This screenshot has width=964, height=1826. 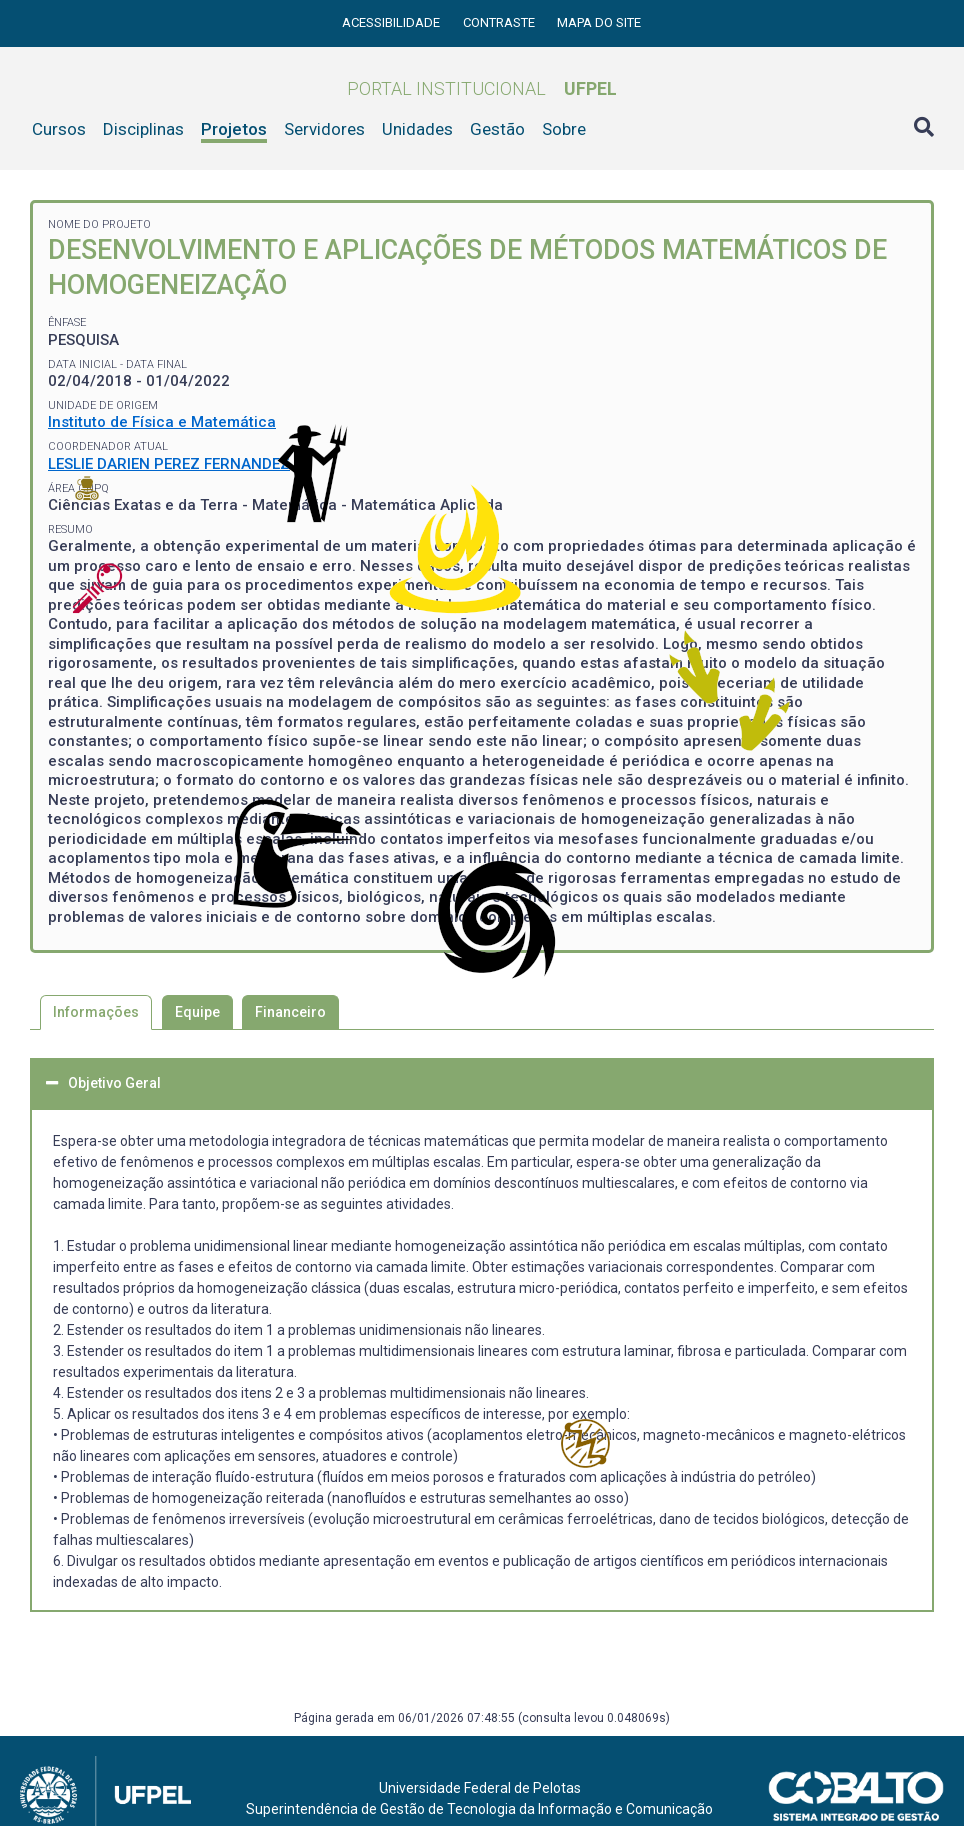 I want to click on indicates a trapped or contained state, so click(x=585, y=1443).